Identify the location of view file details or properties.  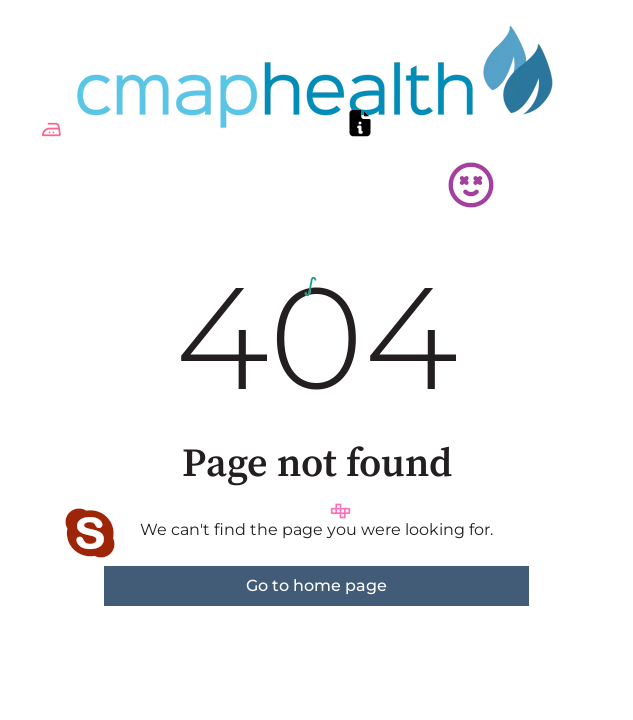
(360, 123).